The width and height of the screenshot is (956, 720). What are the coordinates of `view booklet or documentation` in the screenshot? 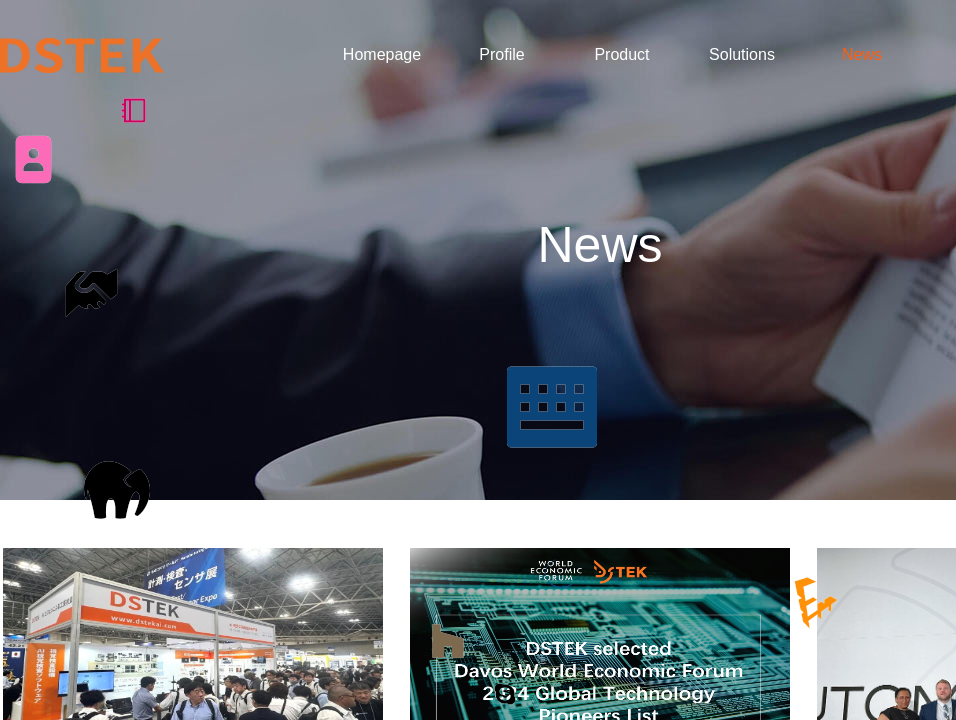 It's located at (133, 110).